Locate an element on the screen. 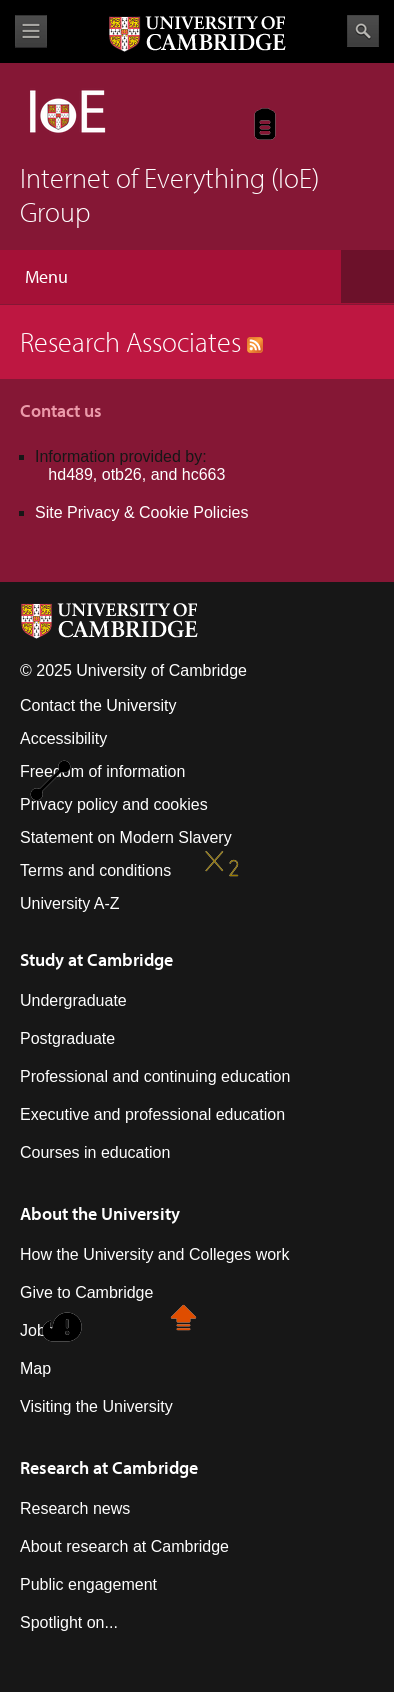 The width and height of the screenshot is (394, 1692). indicates medium battery level (approximately 60%) is located at coordinates (265, 124).